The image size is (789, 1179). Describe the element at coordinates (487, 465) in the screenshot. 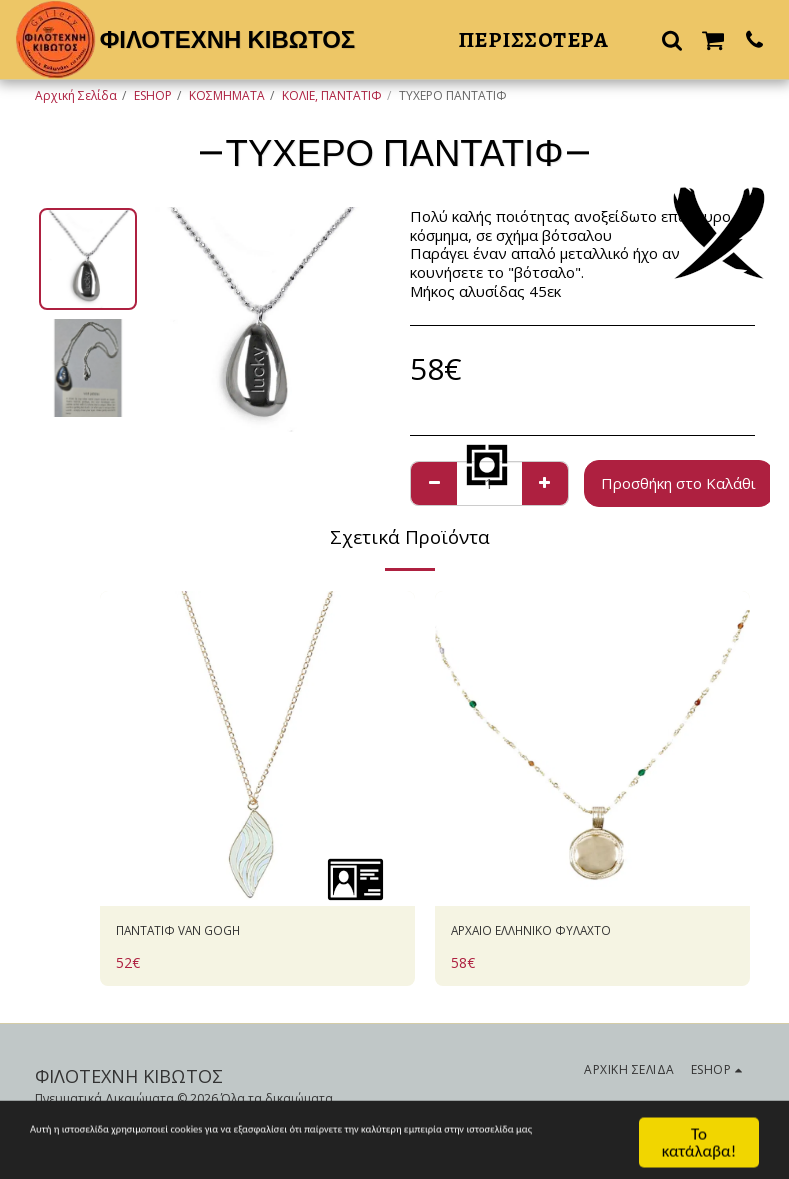

I see `focus or target selection tool` at that location.